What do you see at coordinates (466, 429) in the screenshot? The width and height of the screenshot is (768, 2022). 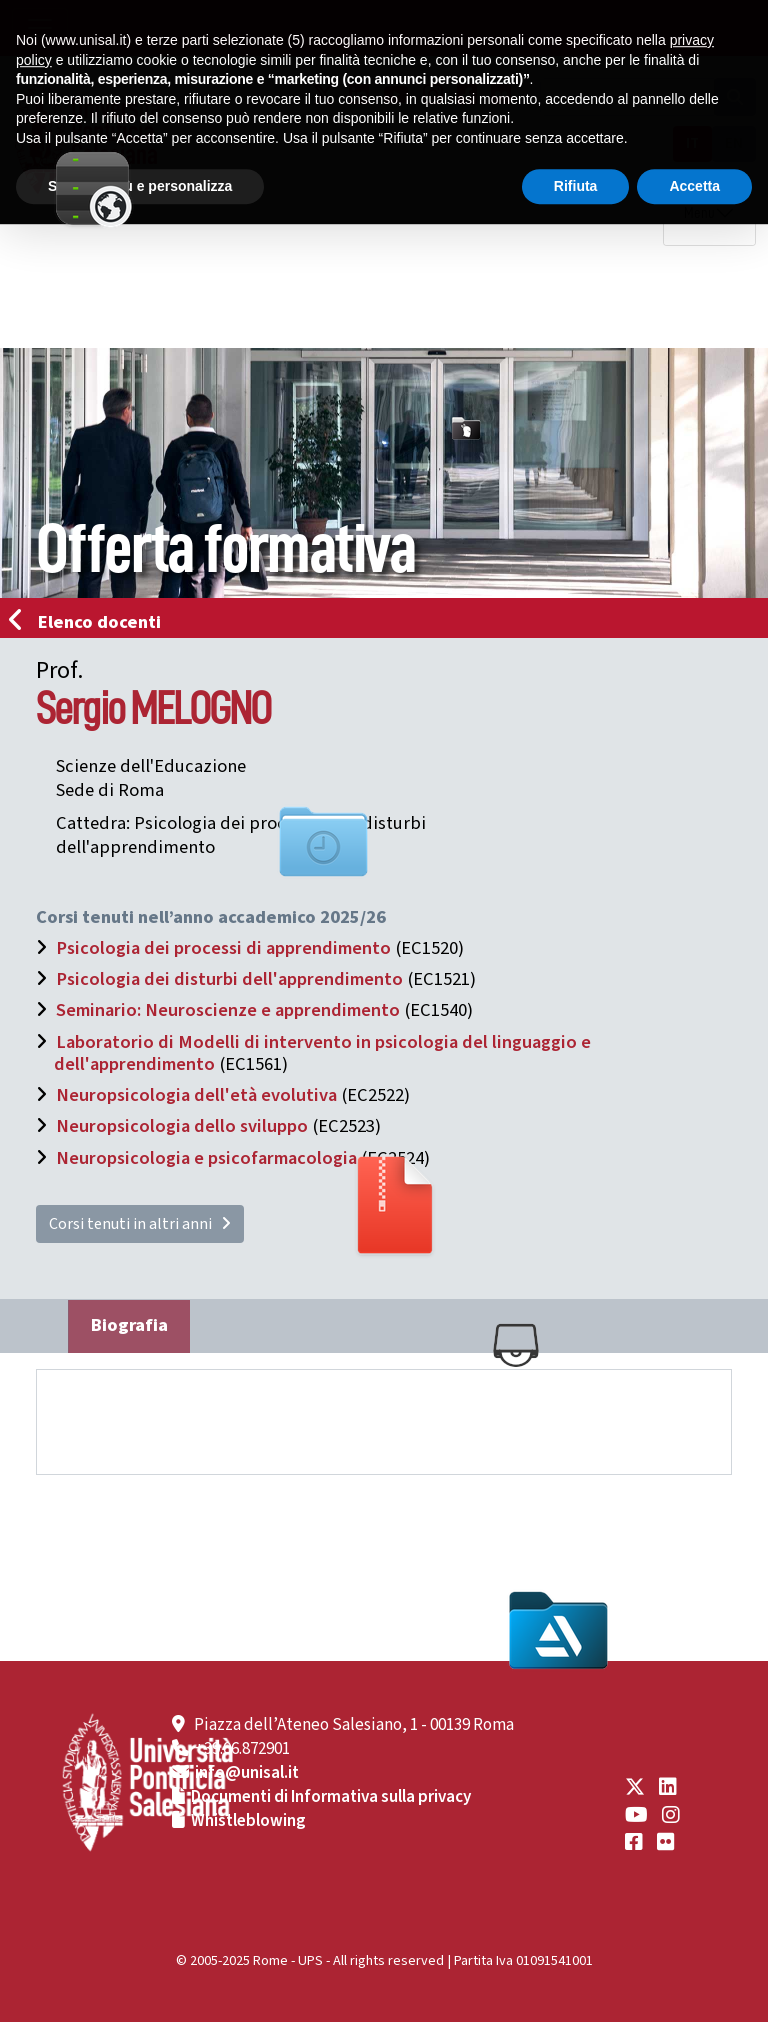 I see `folder containing Plan 9 operating system files` at bounding box center [466, 429].